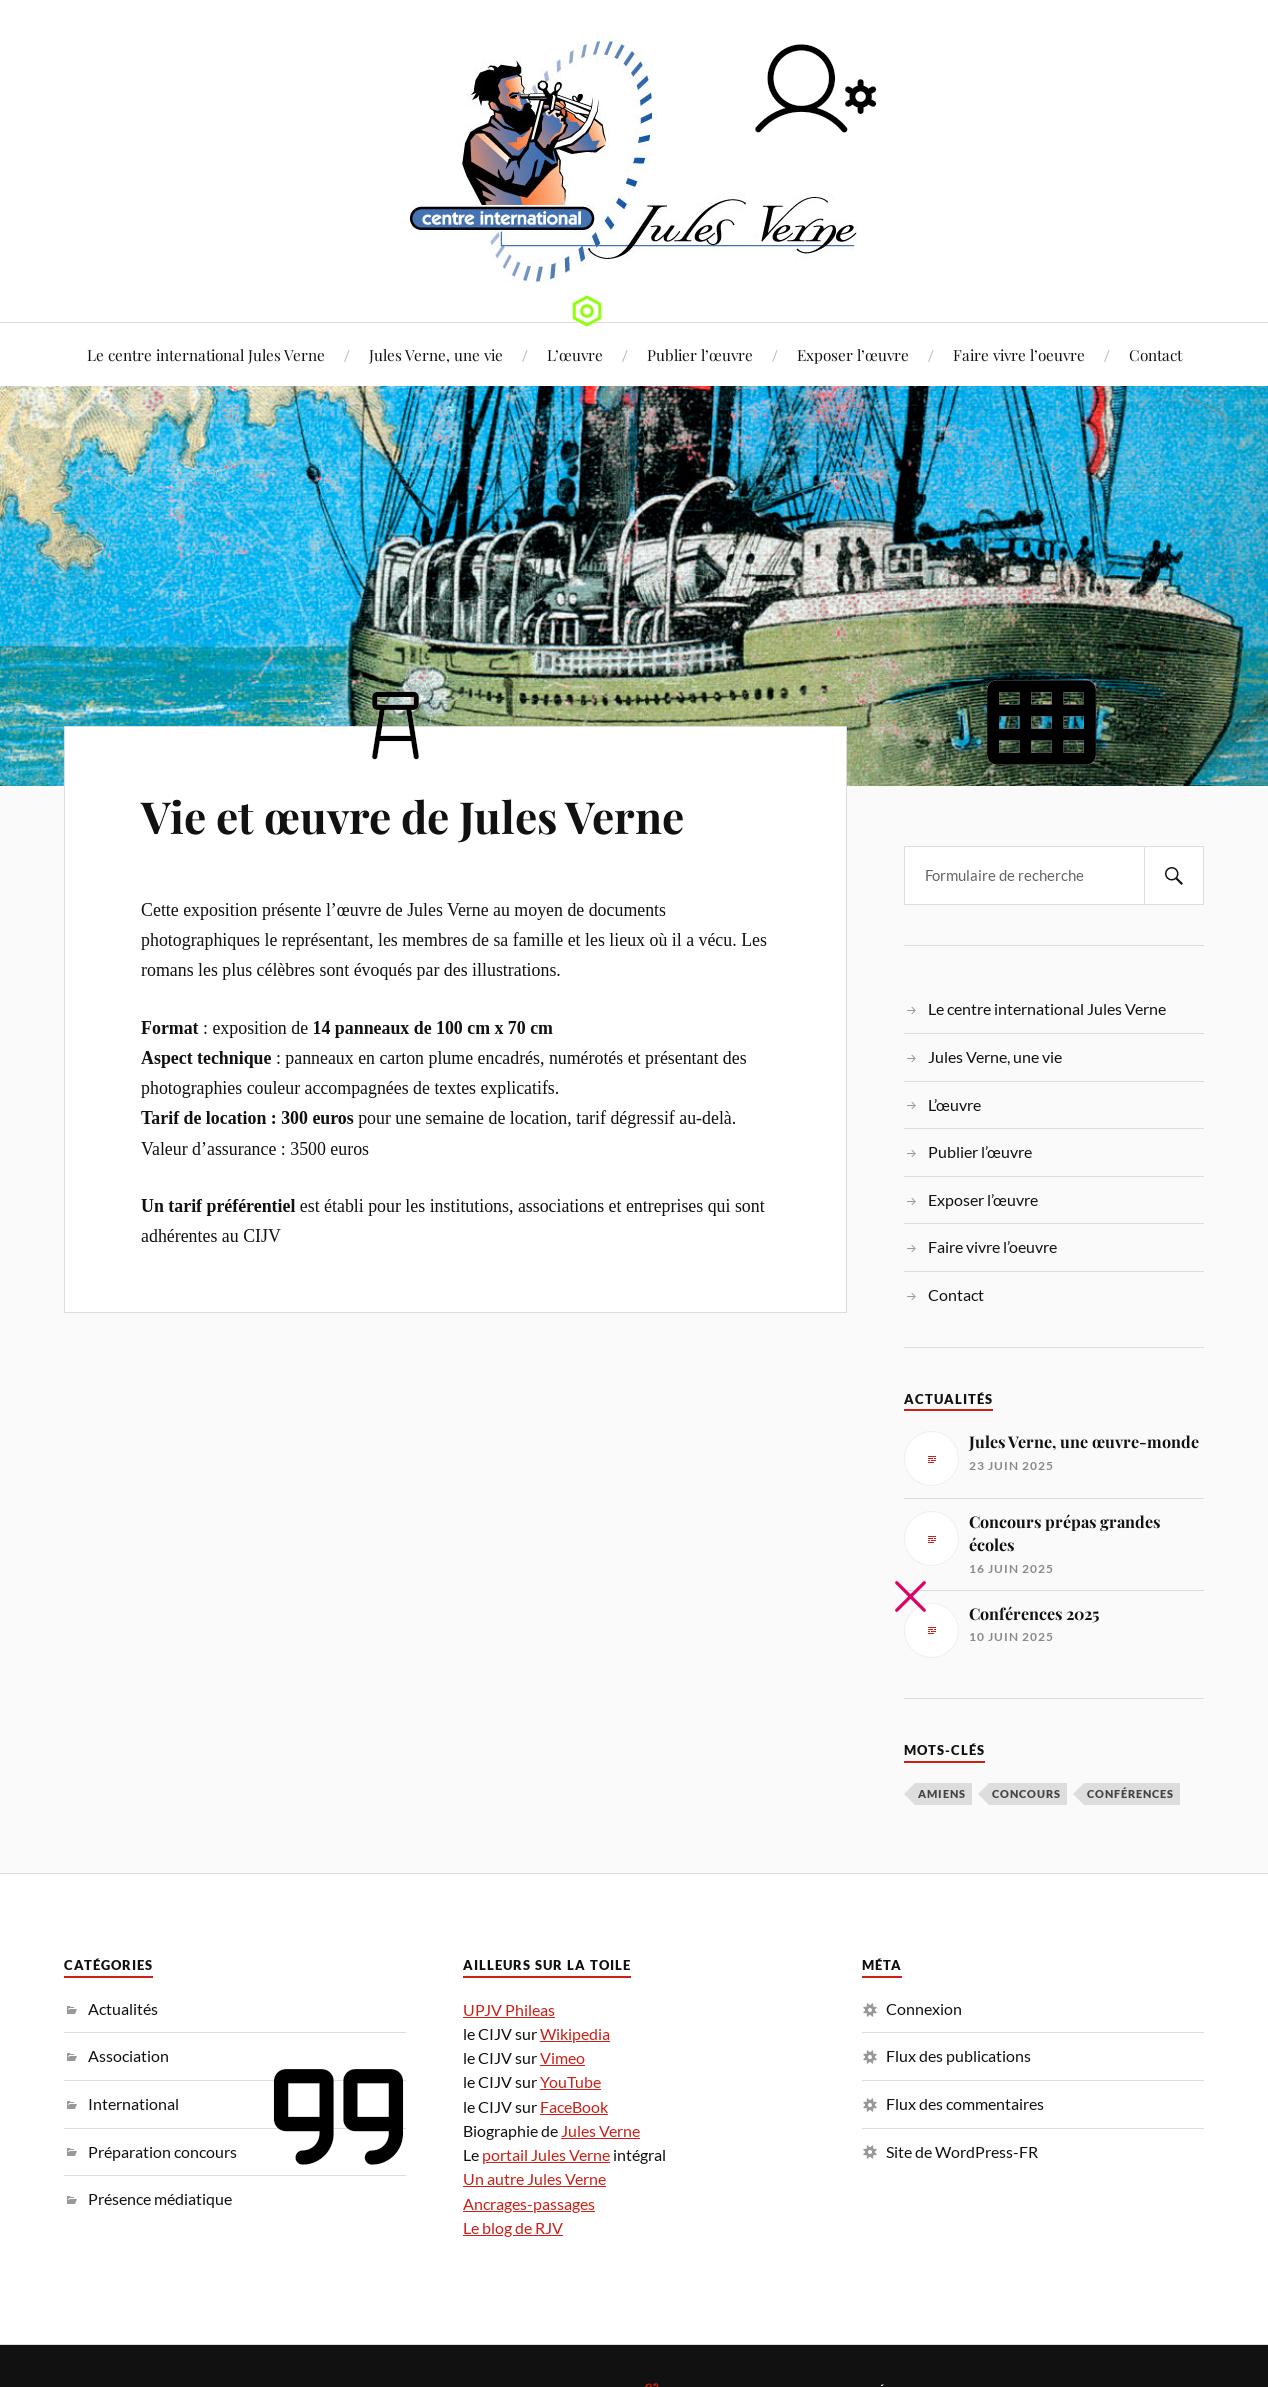 The width and height of the screenshot is (1268, 2387). Describe the element at coordinates (811, 92) in the screenshot. I see `access user settings` at that location.